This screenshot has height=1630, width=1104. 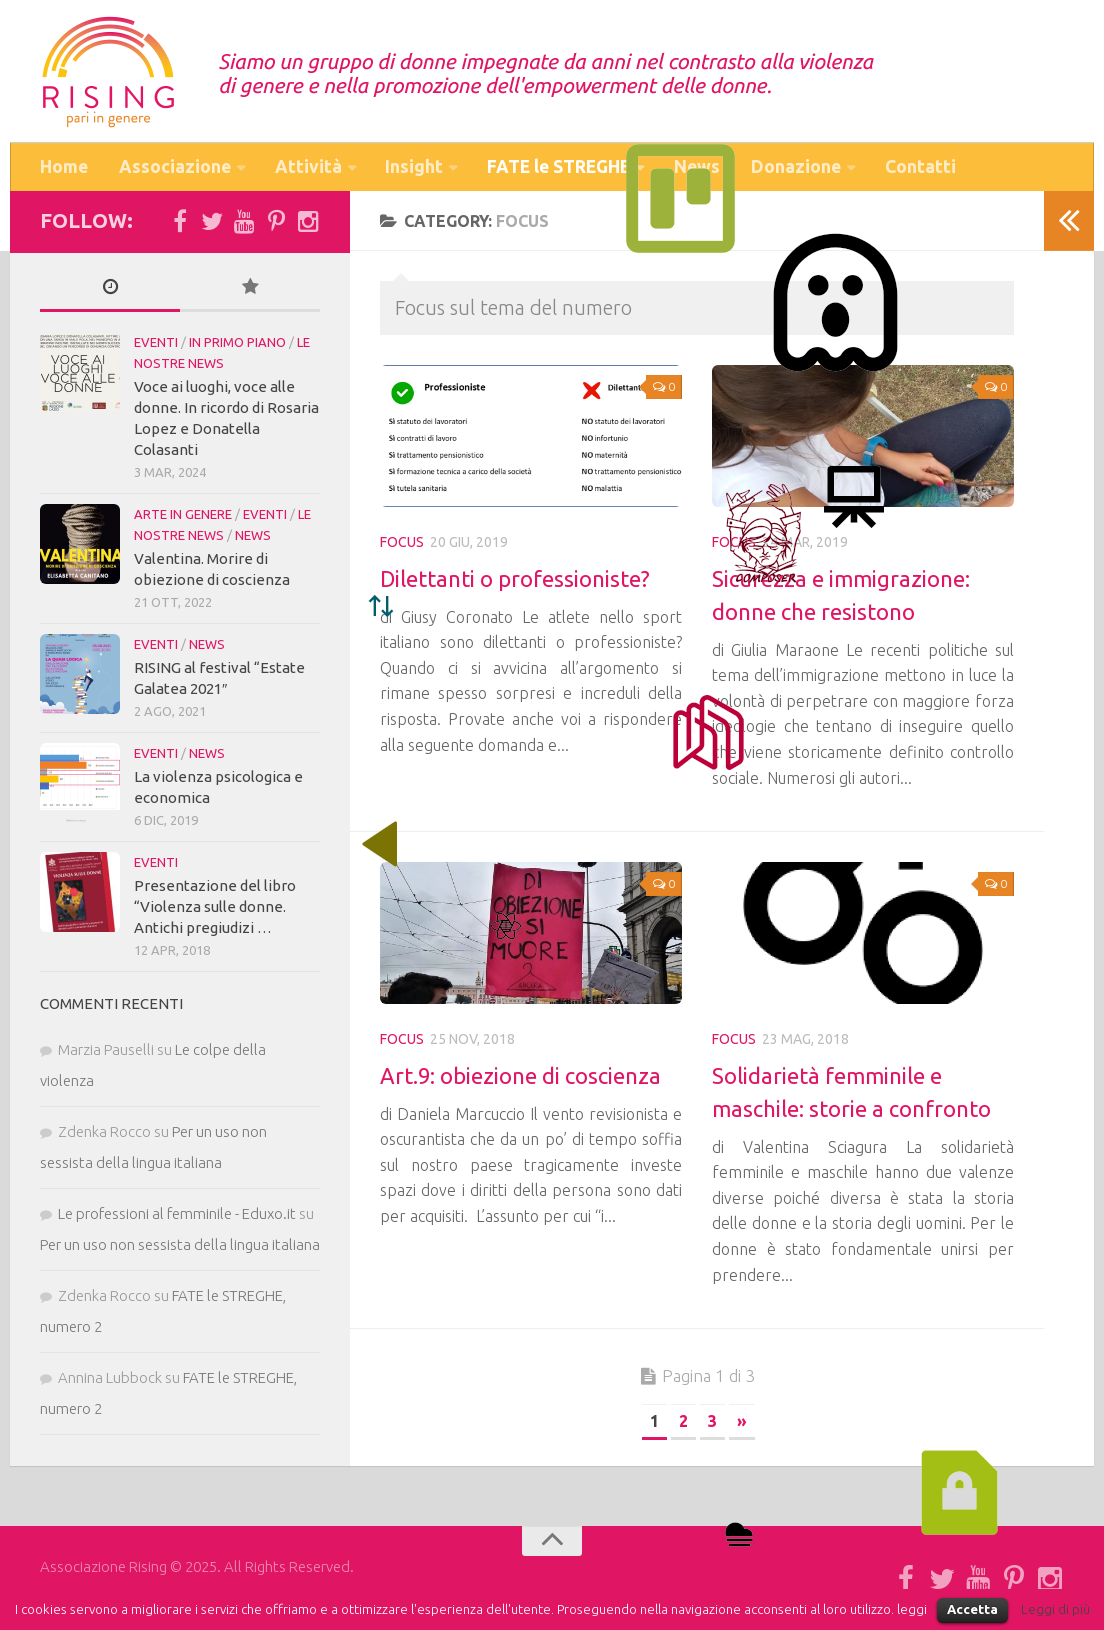 I want to click on open trello app, so click(x=680, y=198).